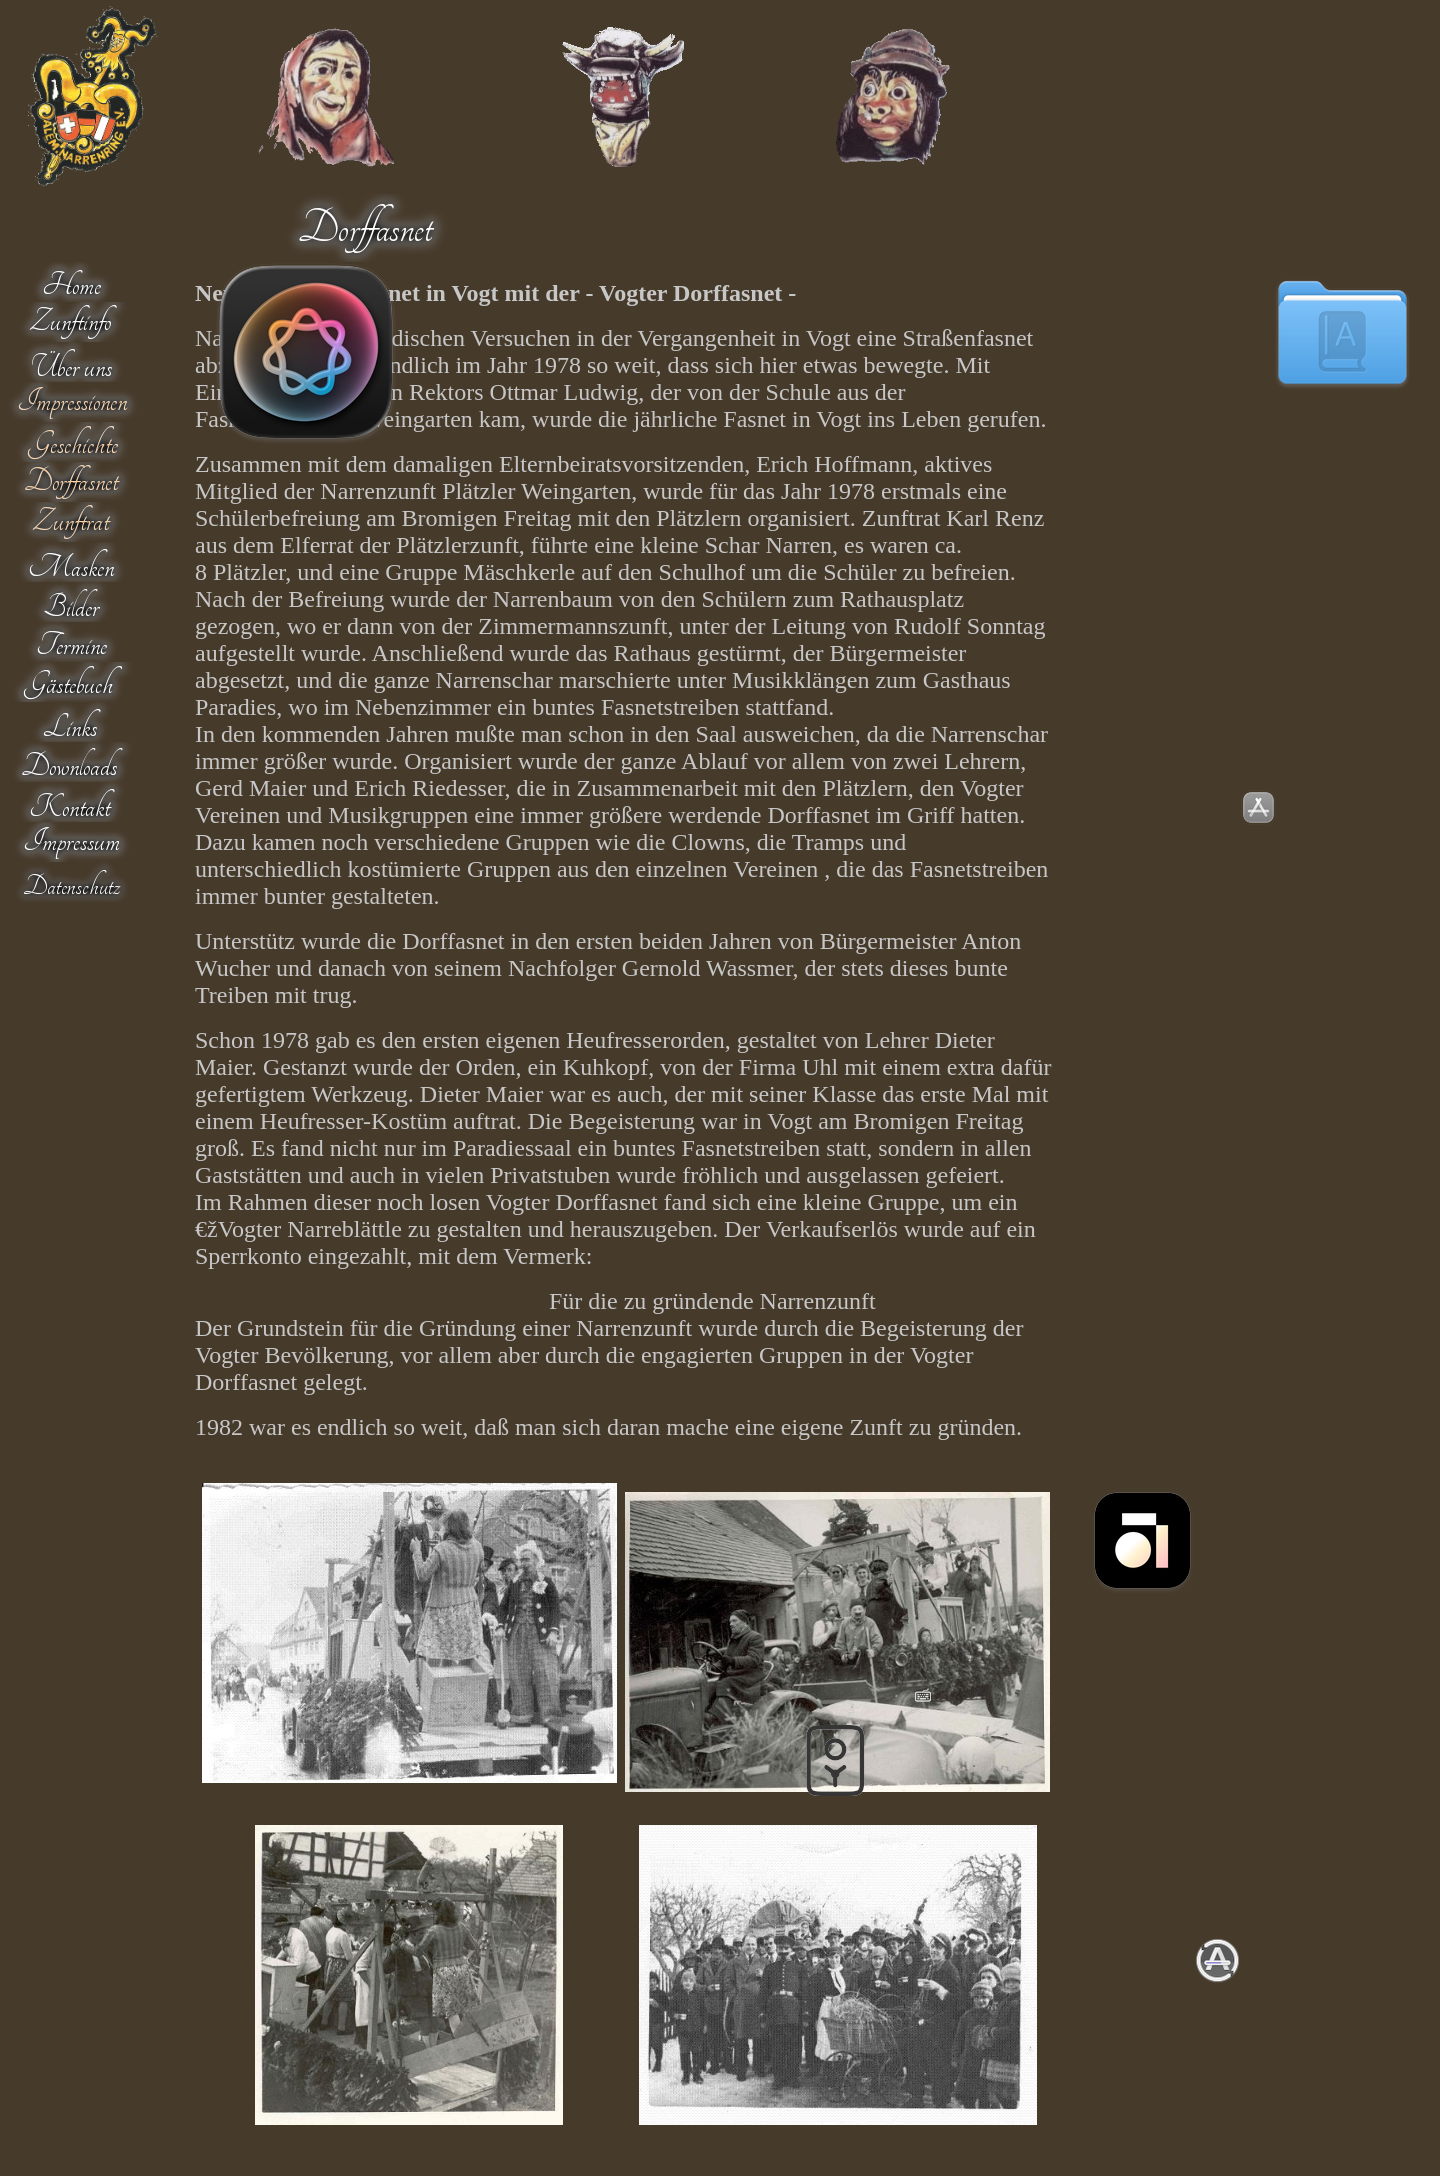  I want to click on open the software updater application, so click(1217, 1960).